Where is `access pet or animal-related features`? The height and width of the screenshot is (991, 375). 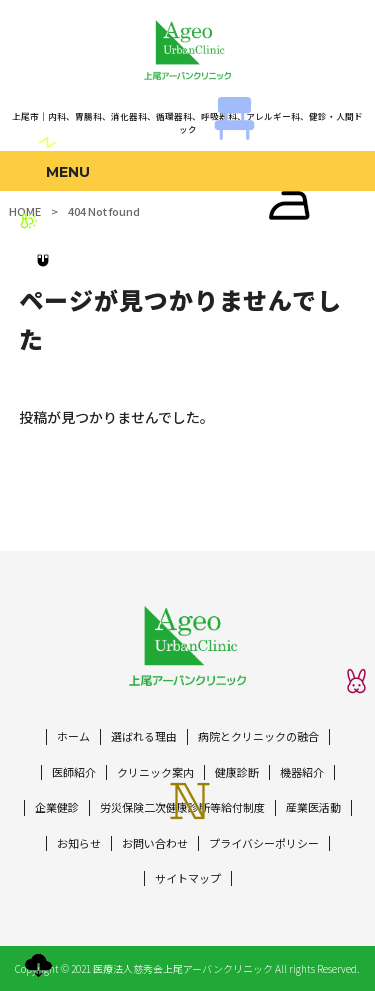
access pet or animal-related features is located at coordinates (356, 681).